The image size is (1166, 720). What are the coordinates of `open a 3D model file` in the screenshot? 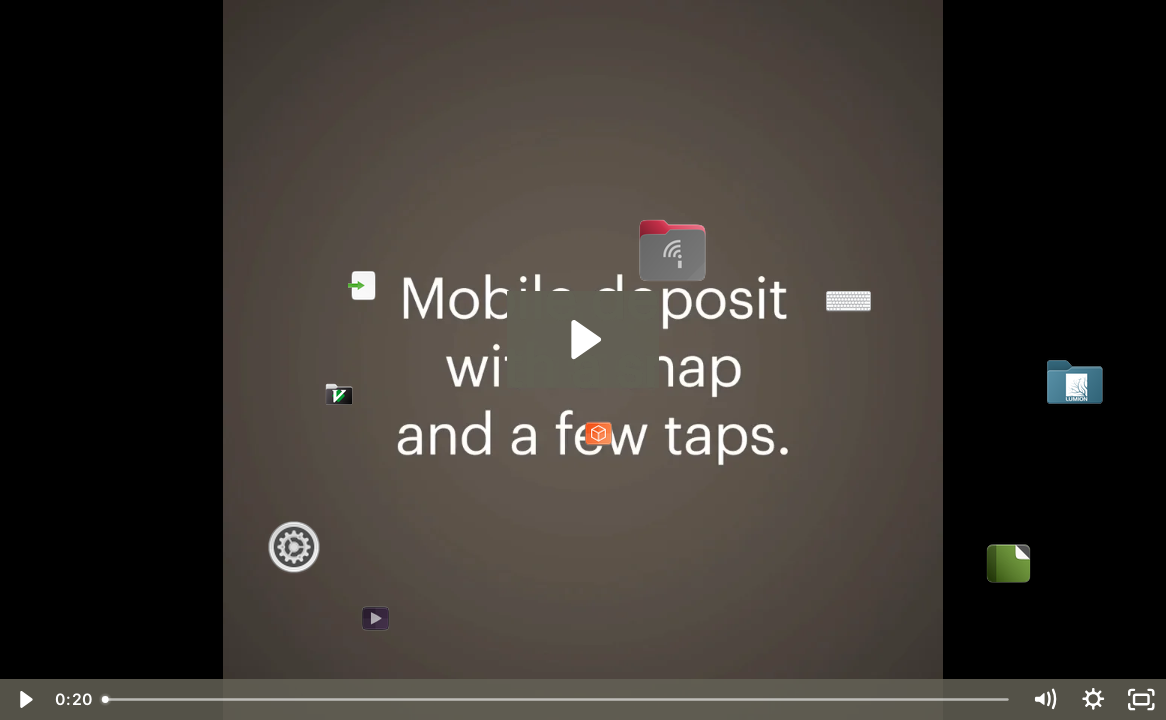 It's located at (598, 432).